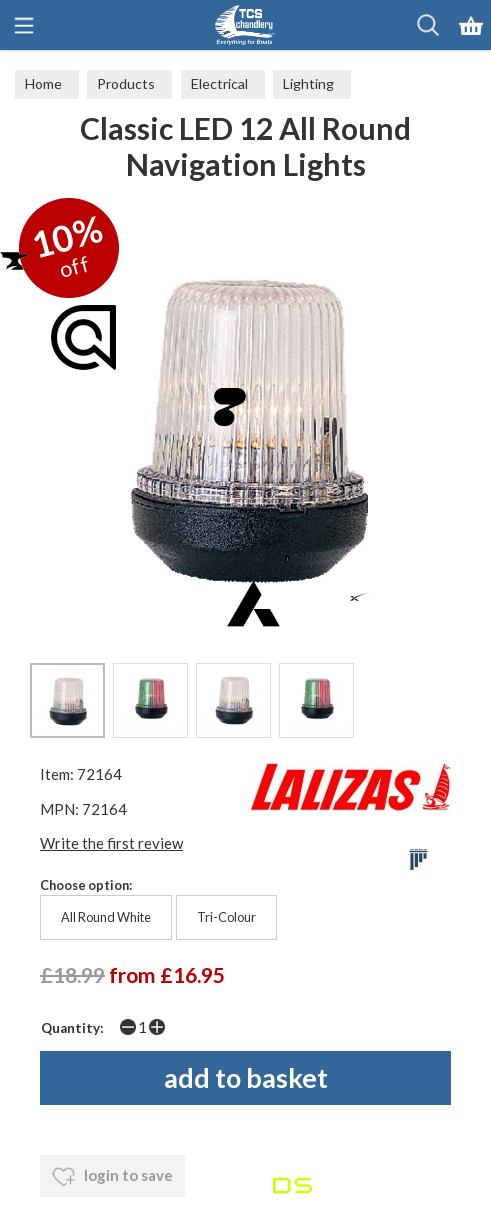 This screenshot has height=1226, width=491. Describe the element at coordinates (418, 859) in the screenshot. I see `pytest testing framework logo` at that location.